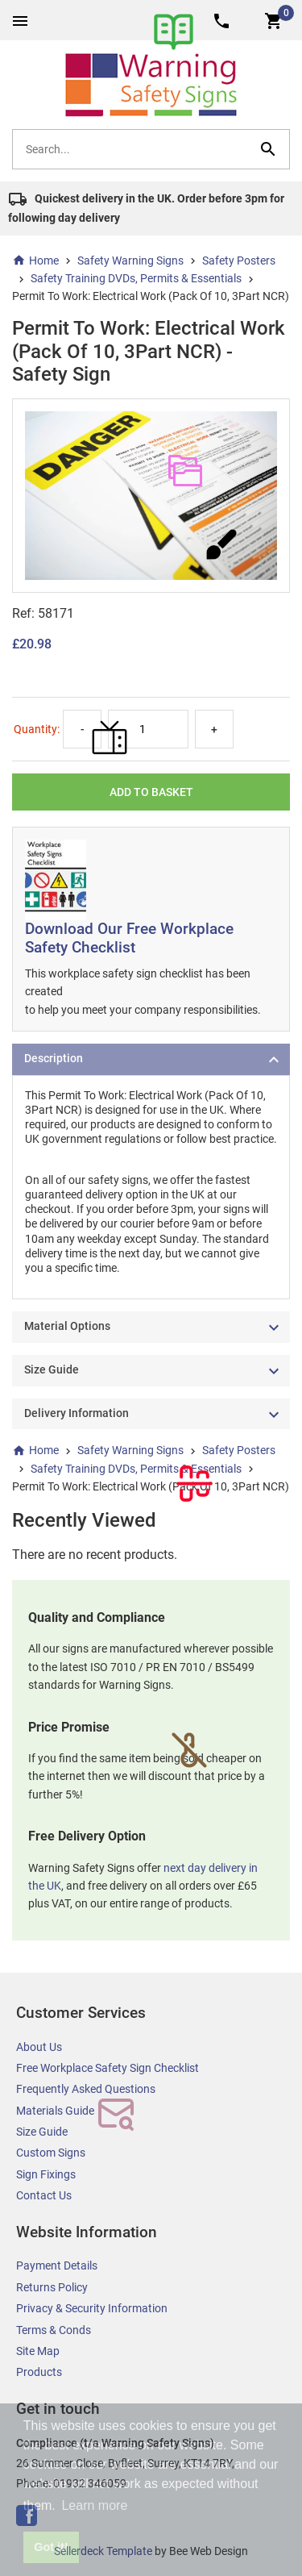  What do you see at coordinates (221, 544) in the screenshot?
I see `access brush or painting tools` at bounding box center [221, 544].